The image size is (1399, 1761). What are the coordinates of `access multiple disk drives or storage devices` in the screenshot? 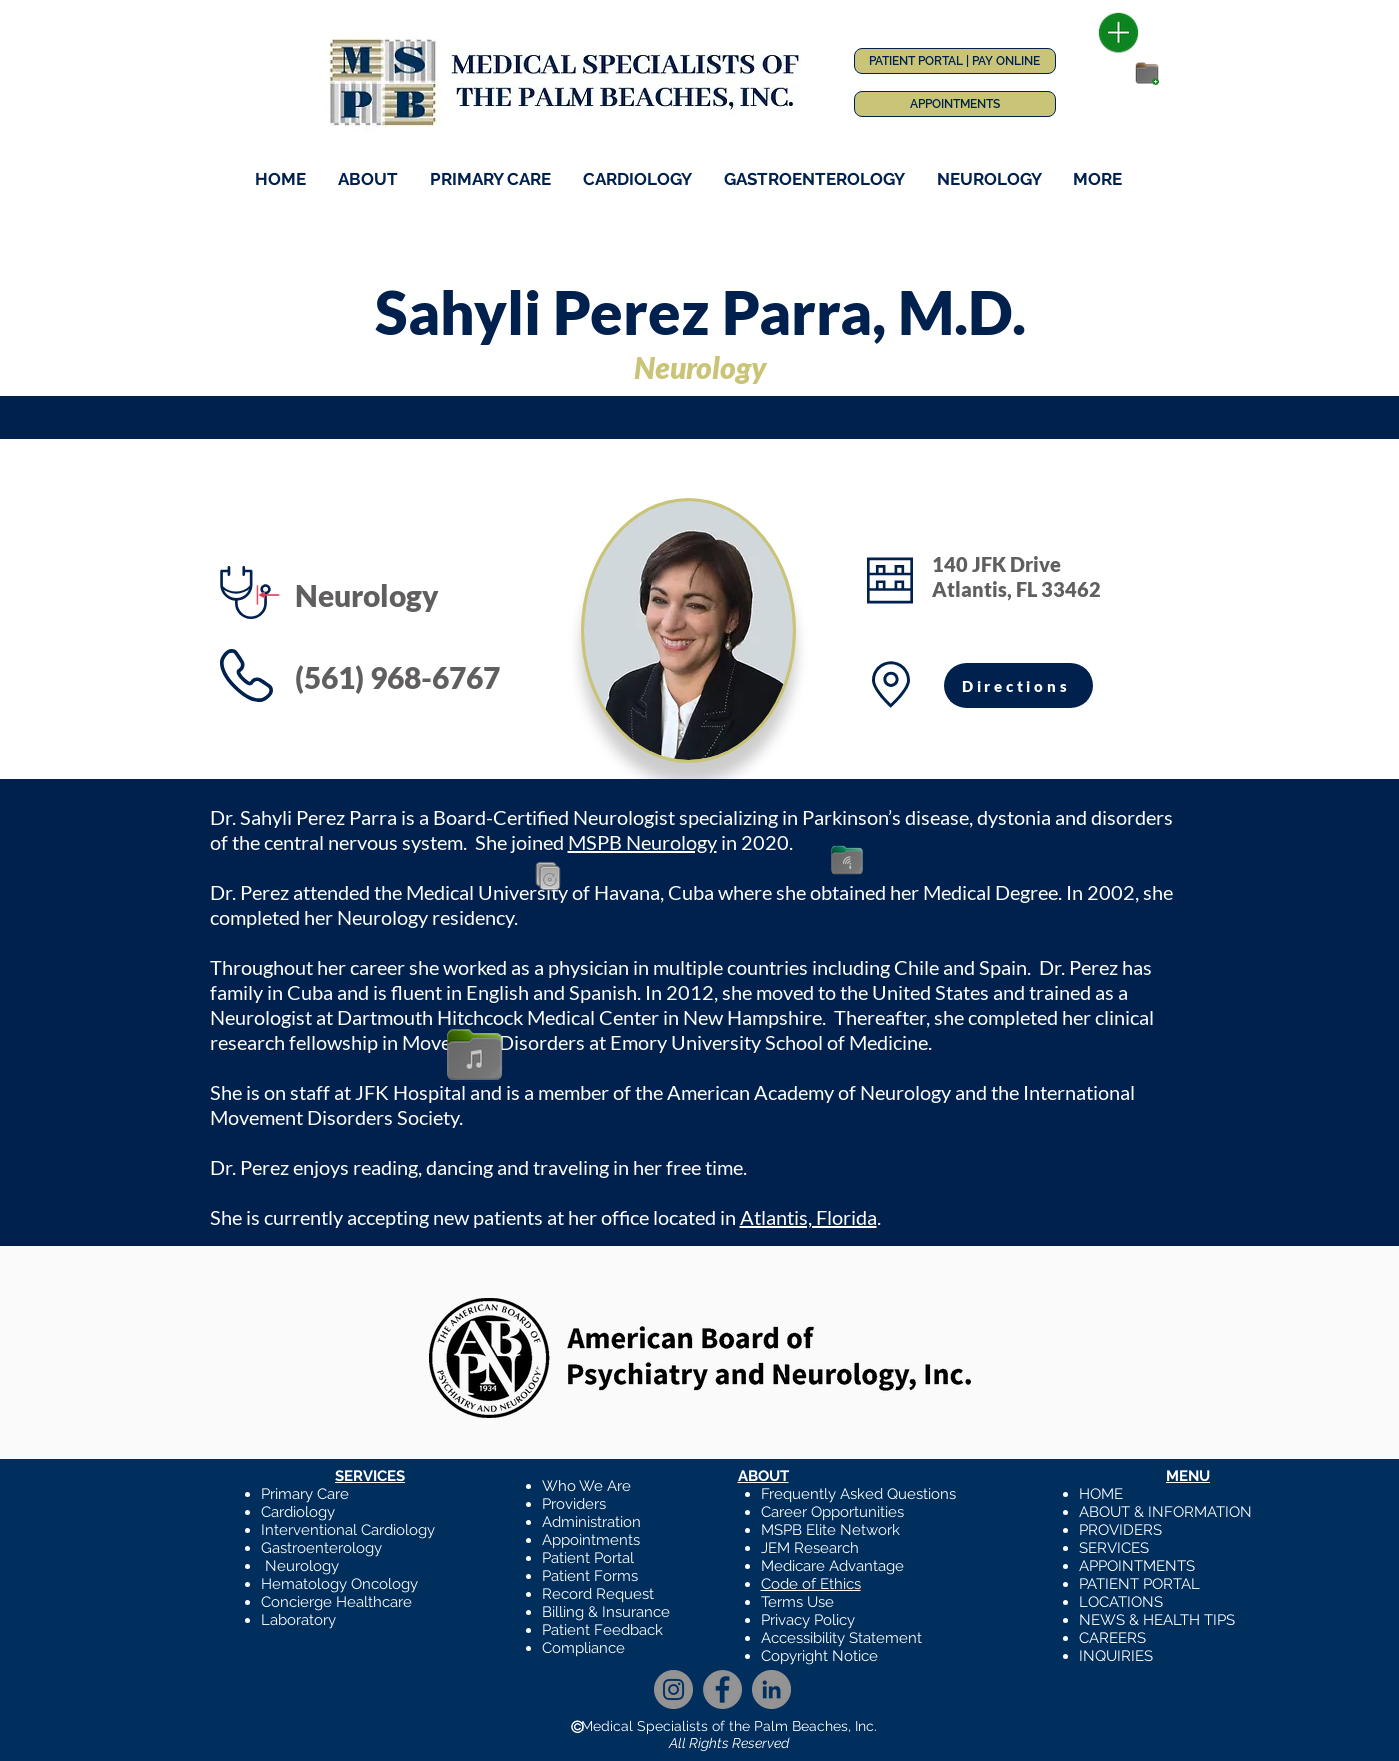 It's located at (548, 876).